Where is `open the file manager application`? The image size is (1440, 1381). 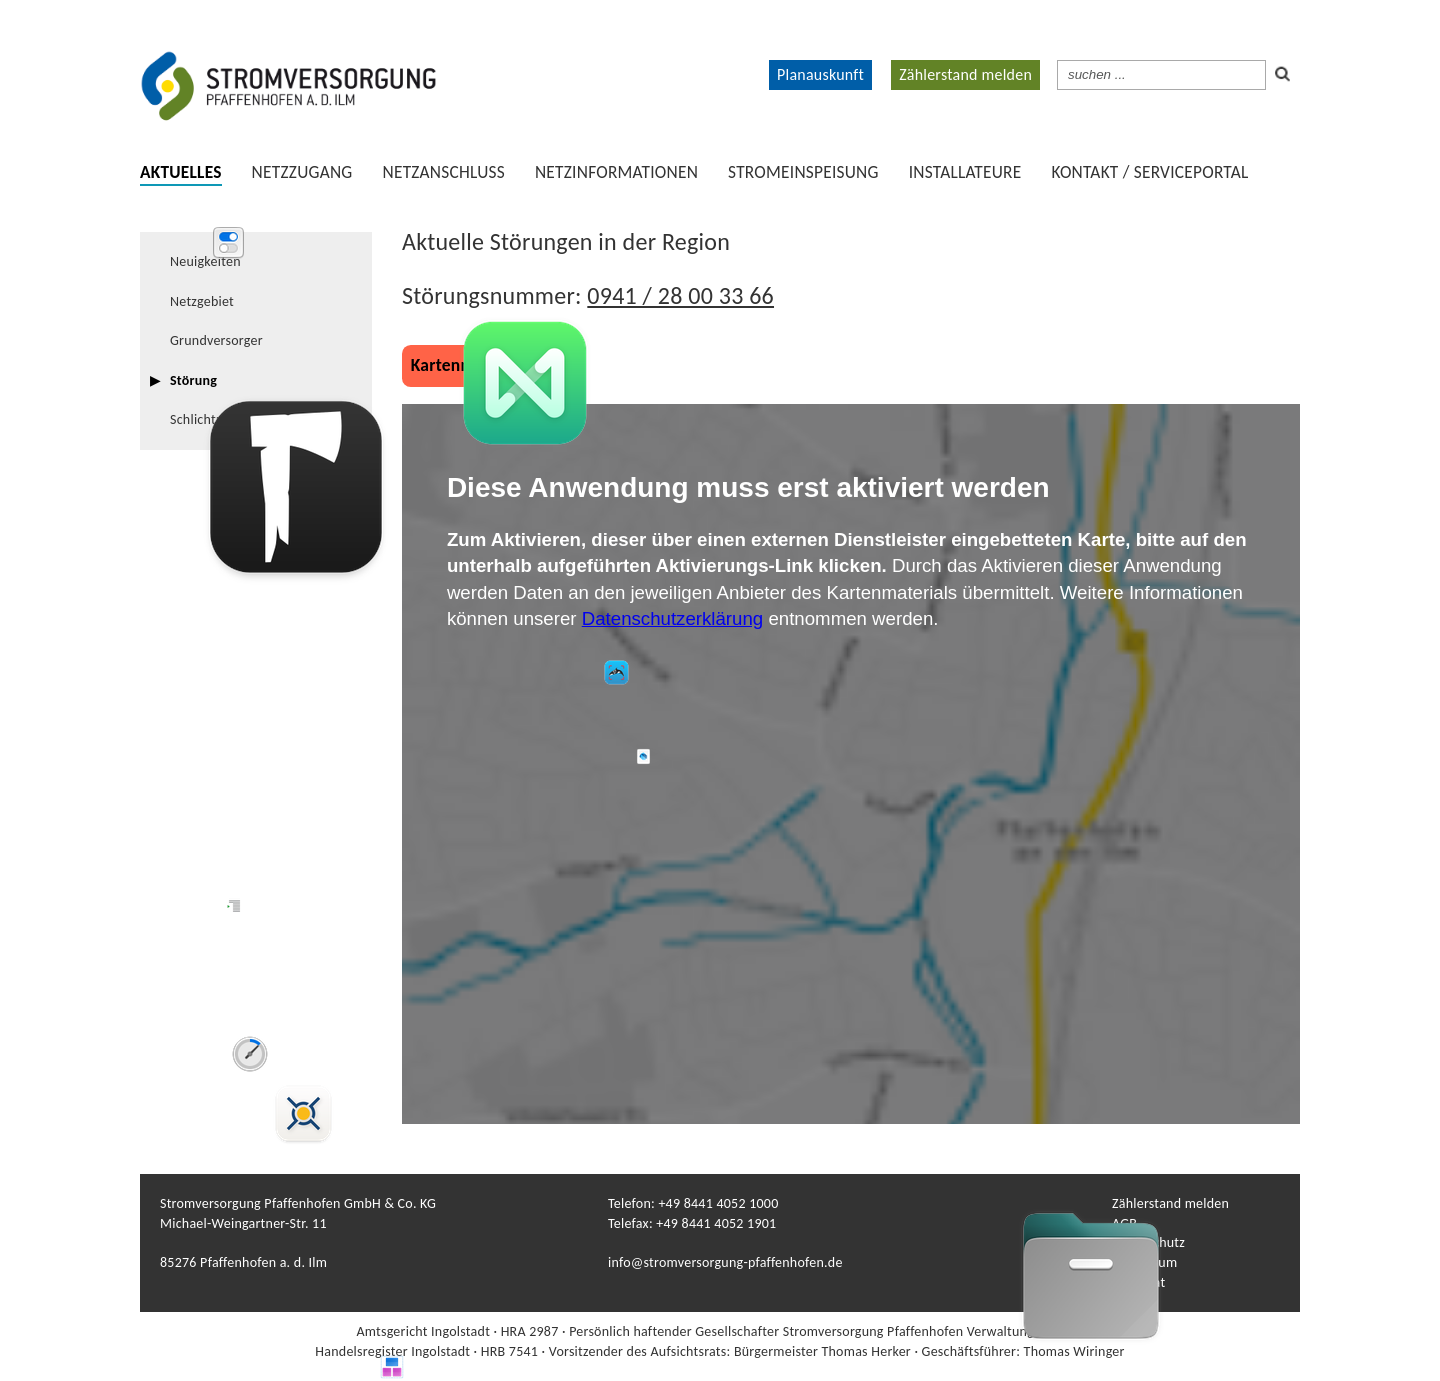 open the file manager application is located at coordinates (1091, 1276).